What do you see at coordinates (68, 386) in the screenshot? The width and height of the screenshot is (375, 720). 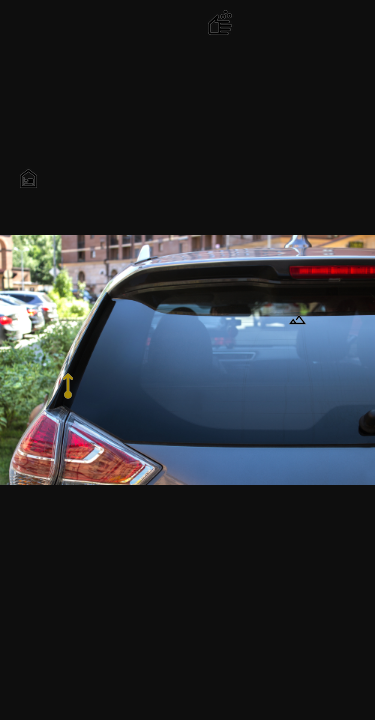 I see `scroll to top of page` at bounding box center [68, 386].